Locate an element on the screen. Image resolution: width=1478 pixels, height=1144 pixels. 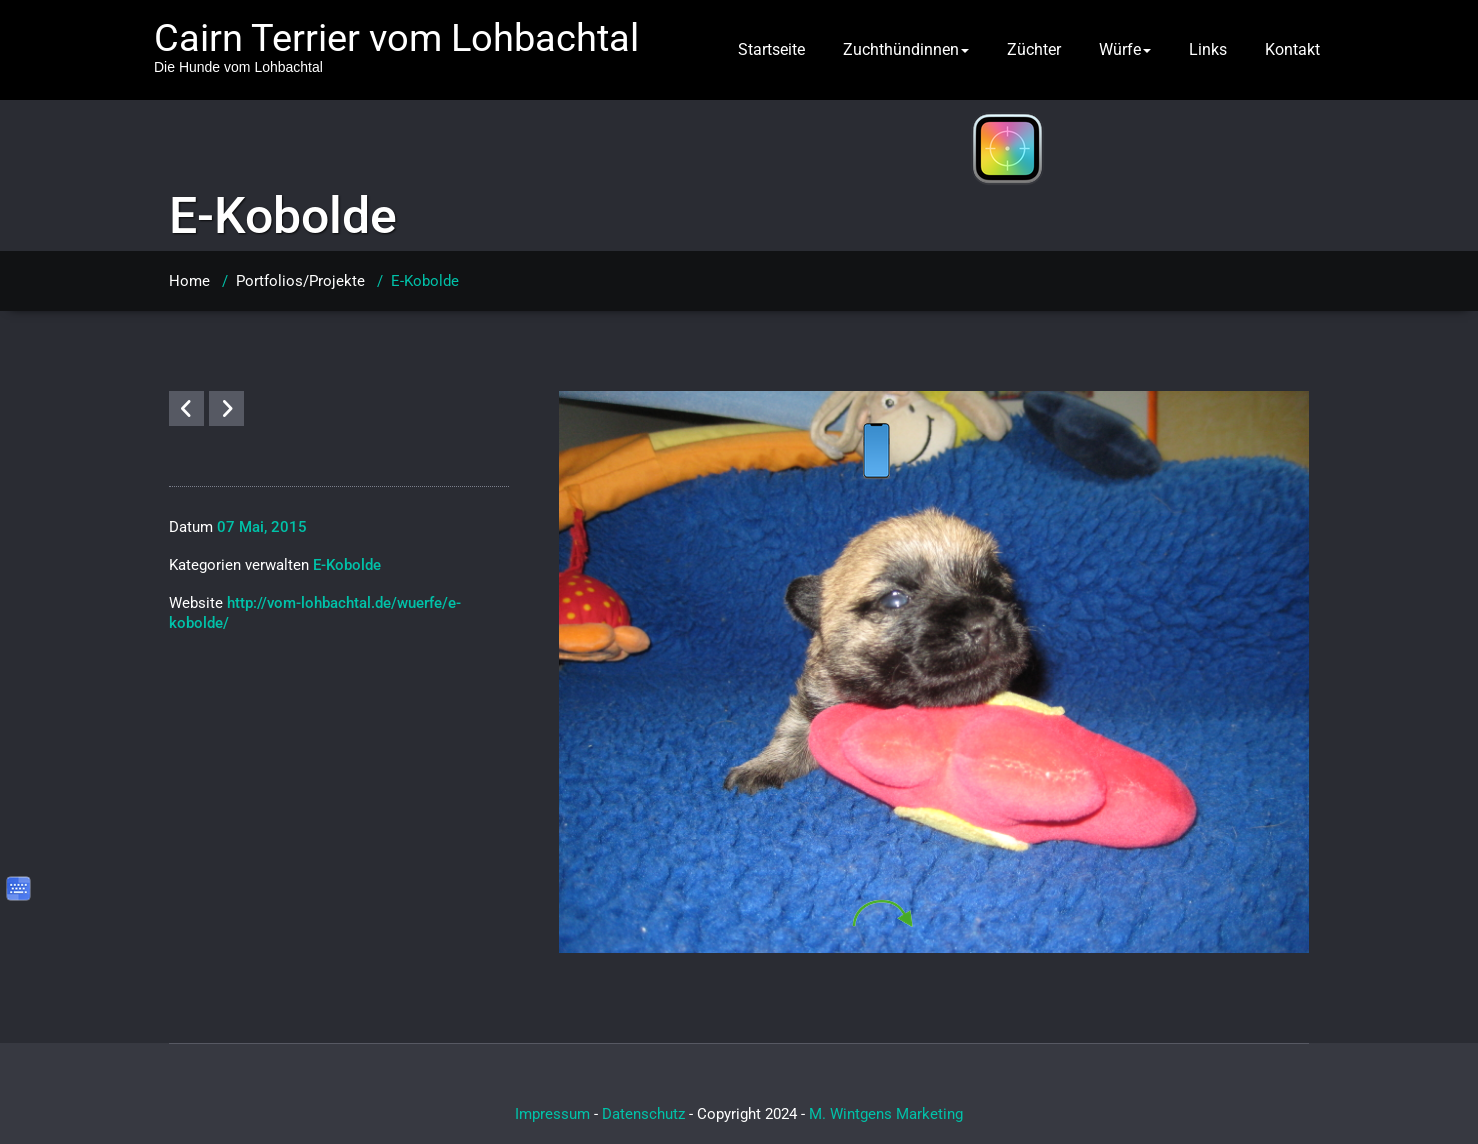
calibrate display color and settings is located at coordinates (1007, 148).